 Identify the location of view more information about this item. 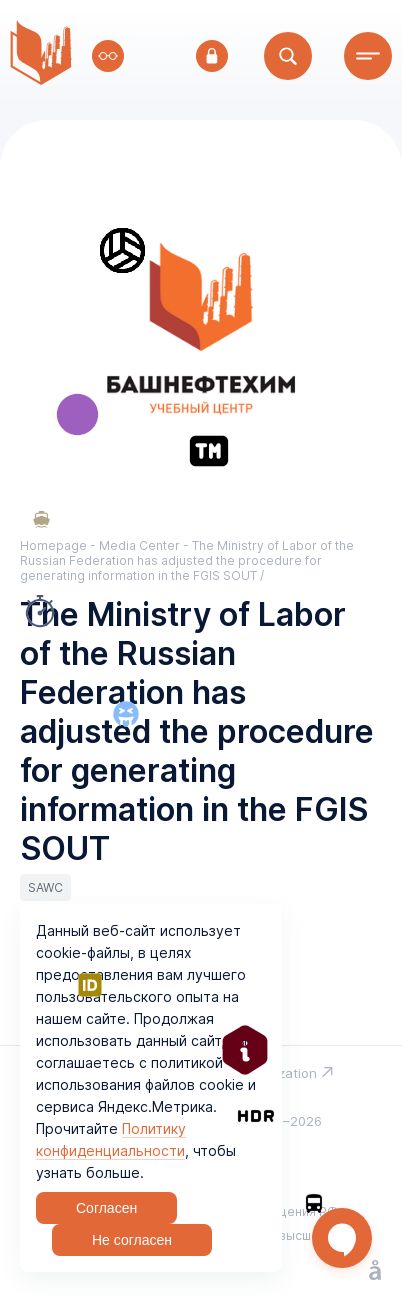
(245, 1050).